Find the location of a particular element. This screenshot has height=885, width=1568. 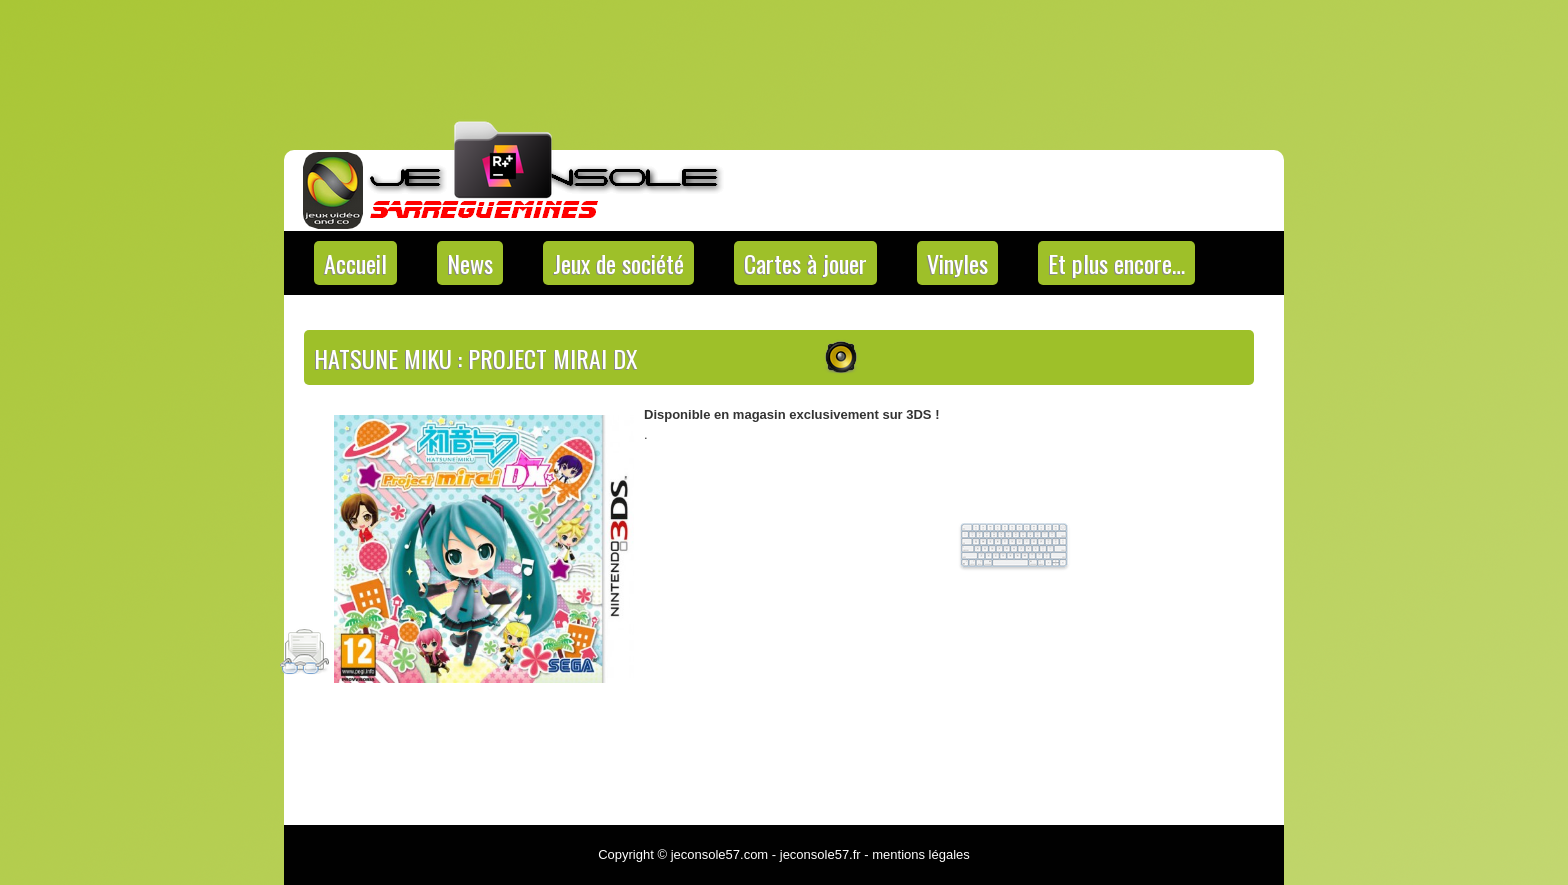

connect to a bluetooth keyboard is located at coordinates (1014, 545).